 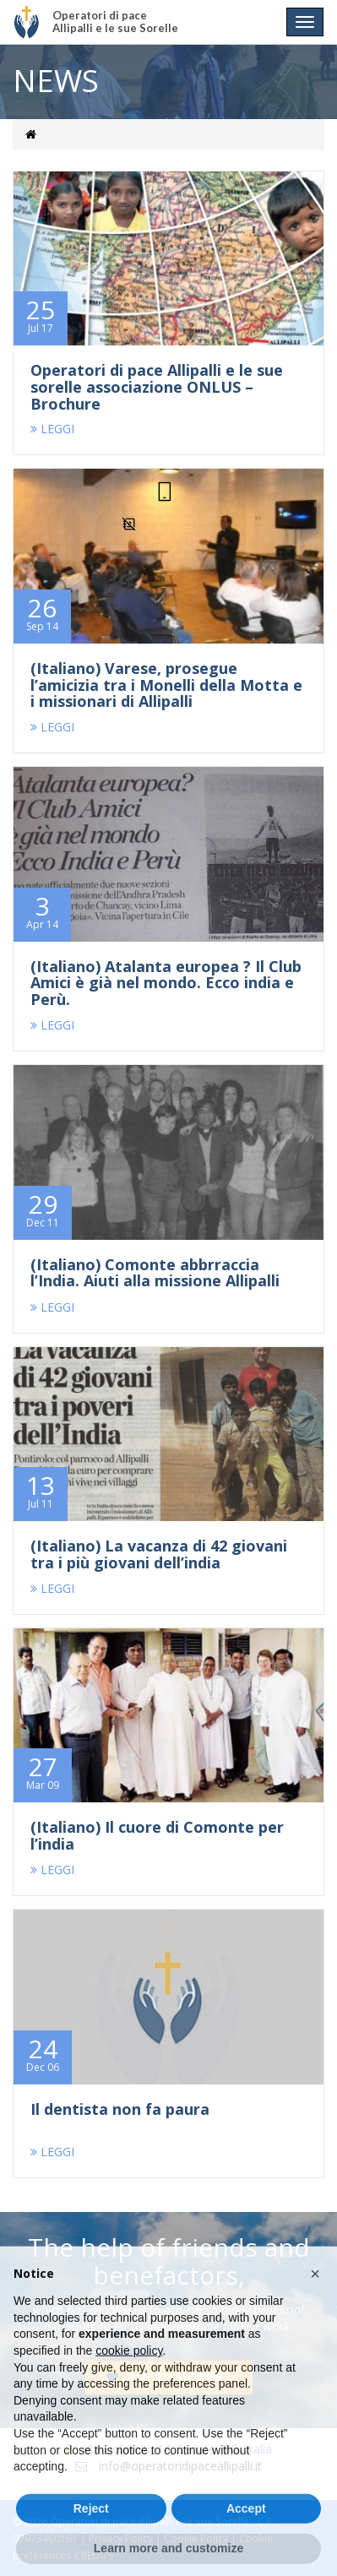 I want to click on indicates mobile device or smartphone, so click(x=164, y=492).